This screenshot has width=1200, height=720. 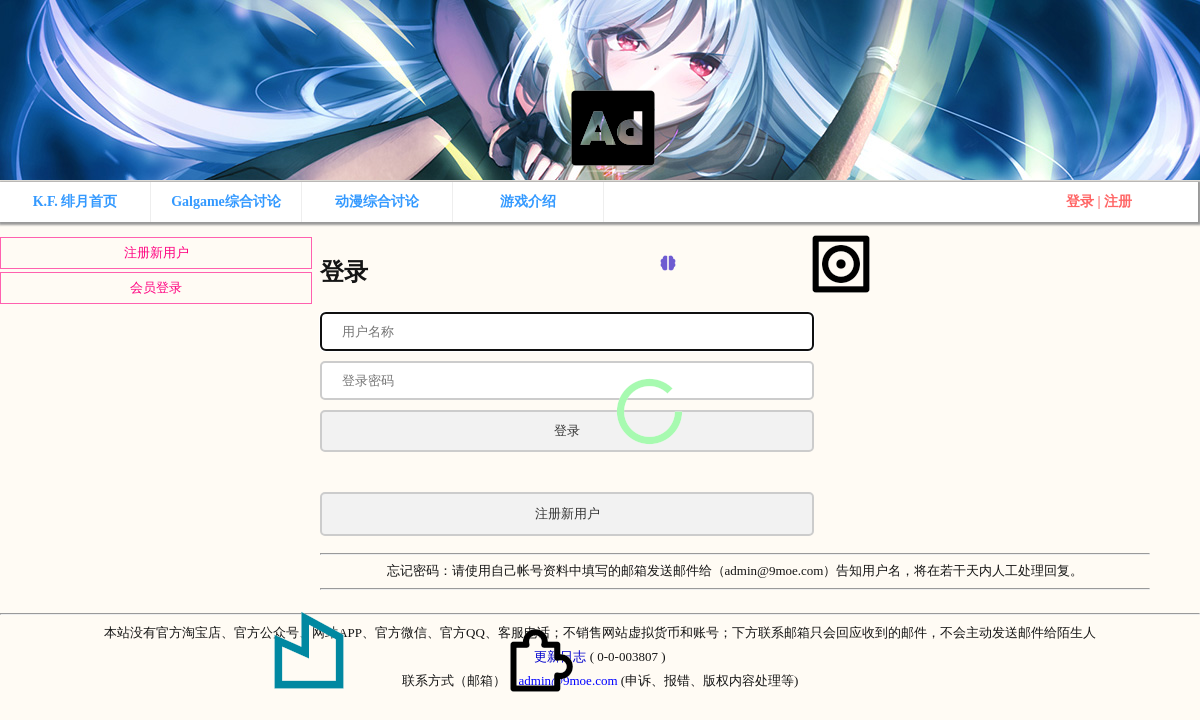 I want to click on access plugins or extensions, so click(x=538, y=663).